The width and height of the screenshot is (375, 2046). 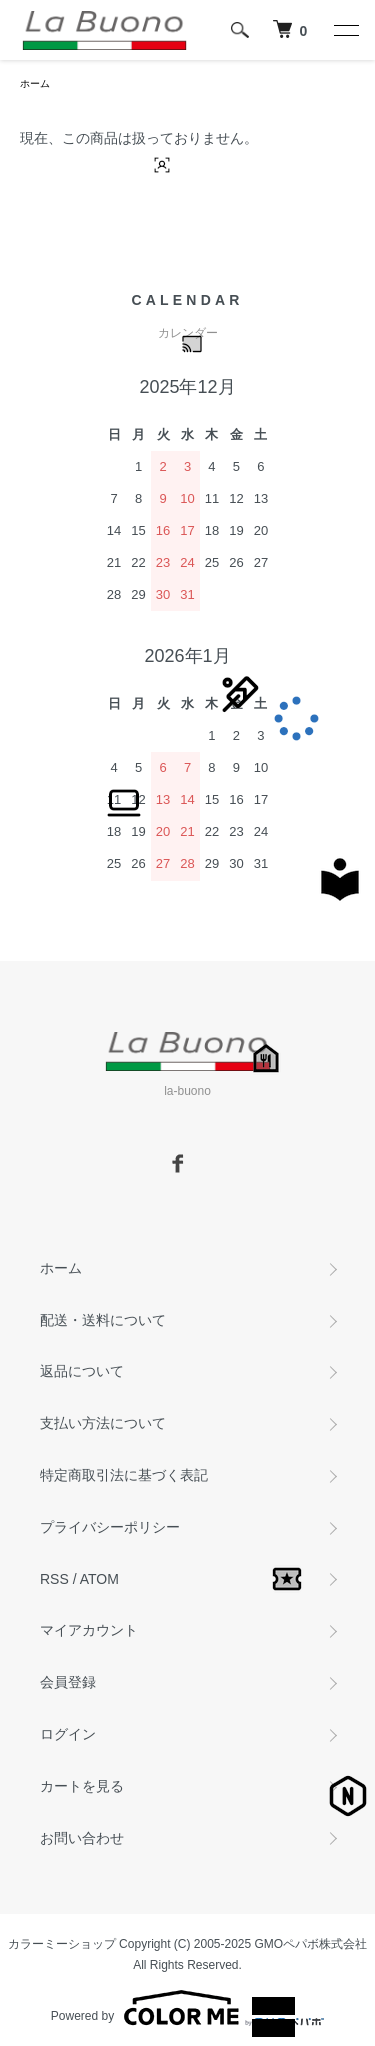 I want to click on cast your screen to another device, so click(x=192, y=344).